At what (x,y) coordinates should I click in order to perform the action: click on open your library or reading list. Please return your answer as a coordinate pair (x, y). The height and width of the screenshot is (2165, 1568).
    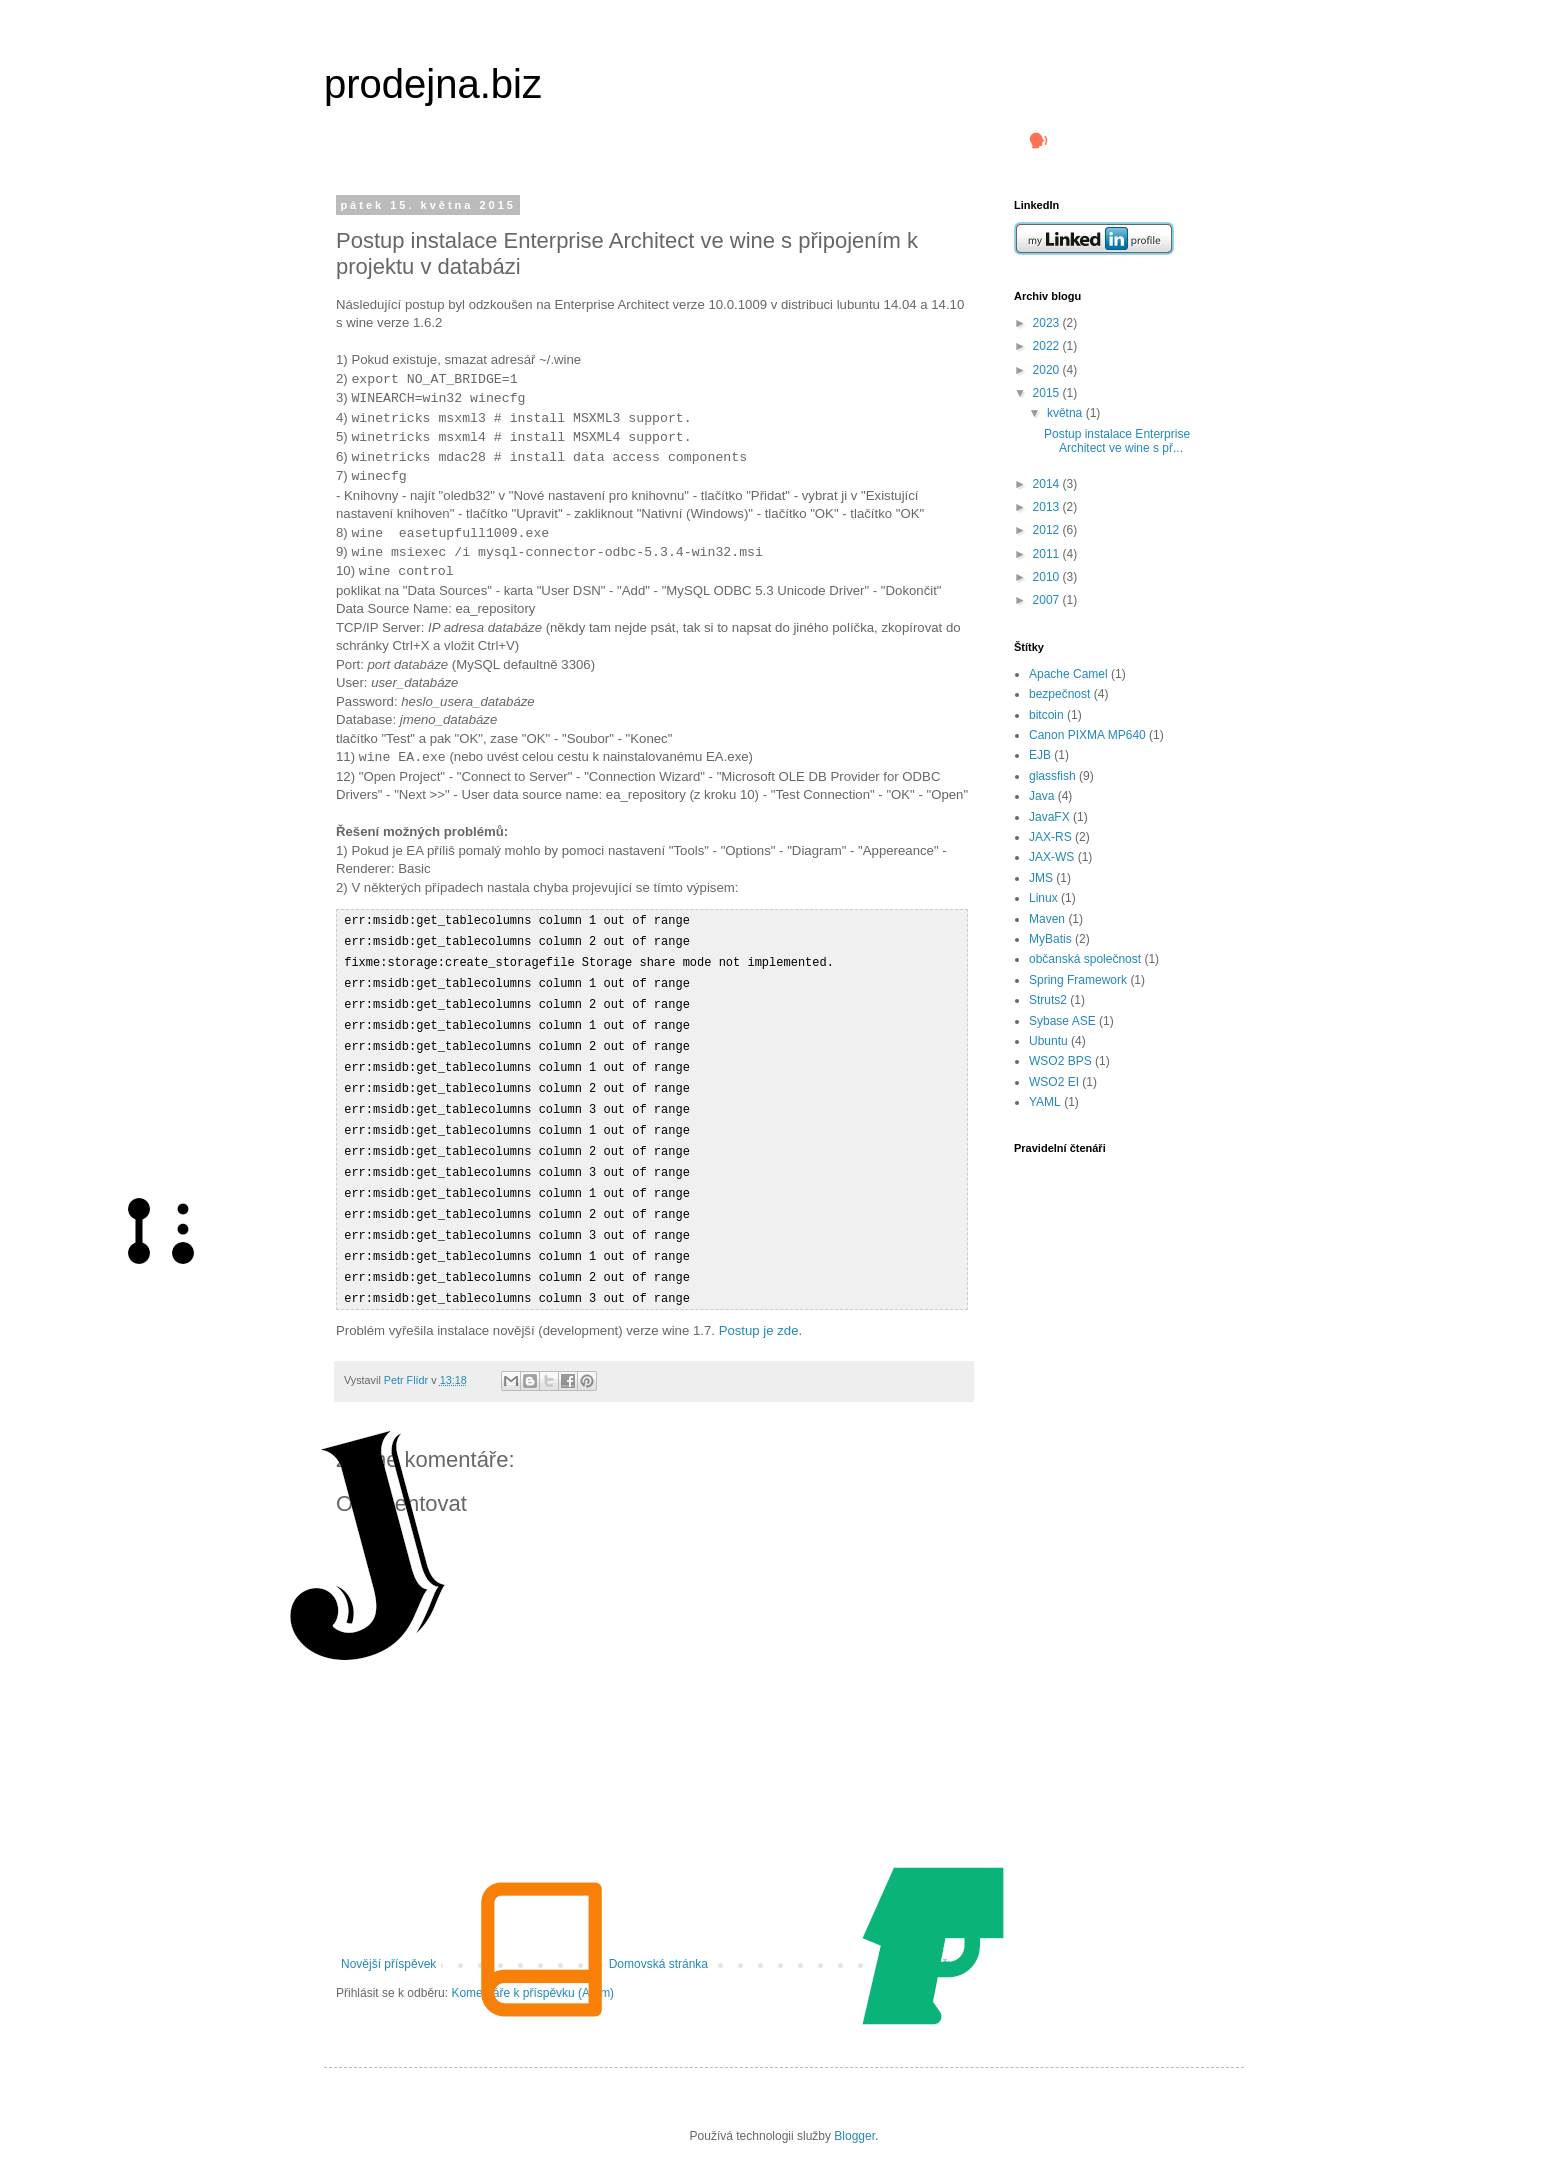
    Looking at the image, I should click on (541, 1949).